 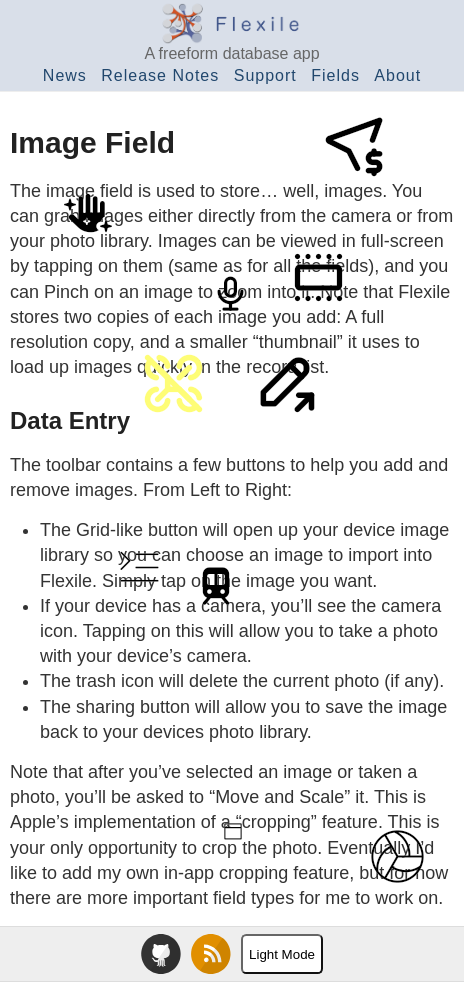 I want to click on open in browser window, so click(x=233, y=832).